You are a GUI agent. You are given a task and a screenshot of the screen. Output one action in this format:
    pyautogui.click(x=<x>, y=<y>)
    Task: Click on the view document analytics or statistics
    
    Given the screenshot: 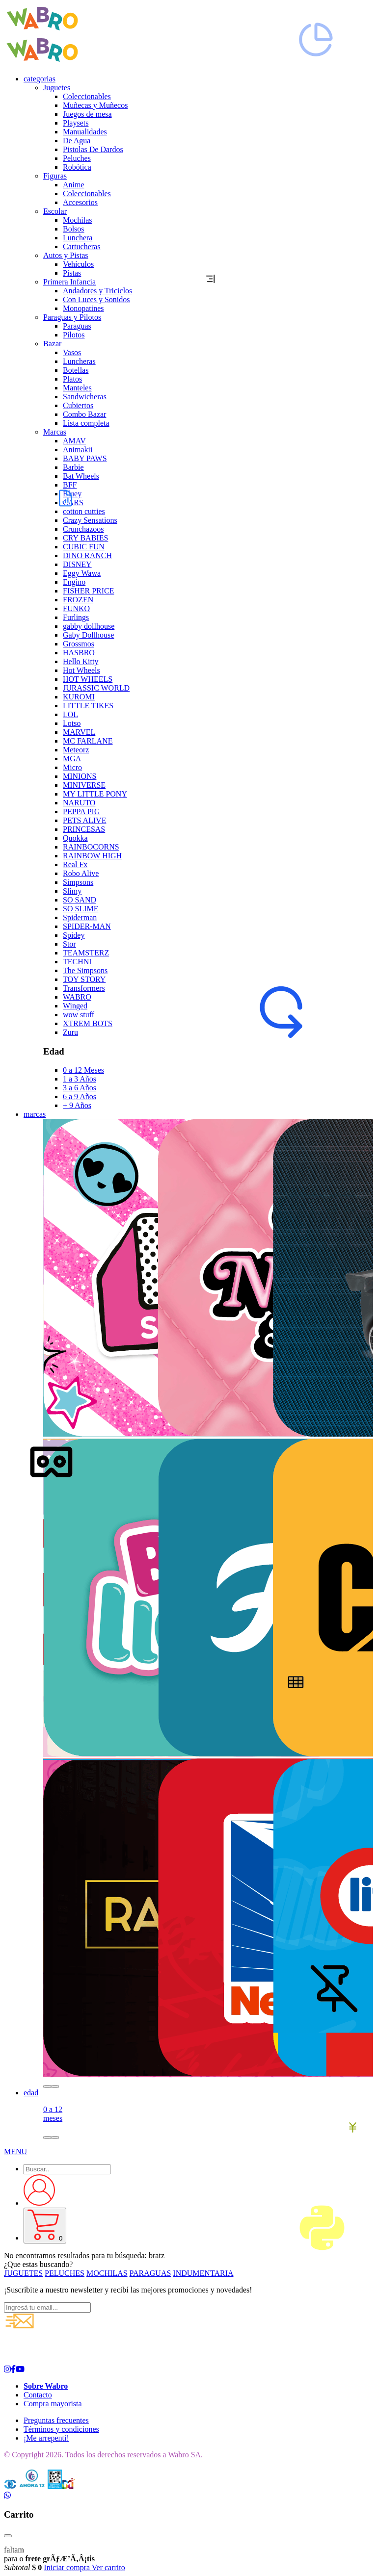 What is the action you would take?
    pyautogui.click(x=65, y=498)
    